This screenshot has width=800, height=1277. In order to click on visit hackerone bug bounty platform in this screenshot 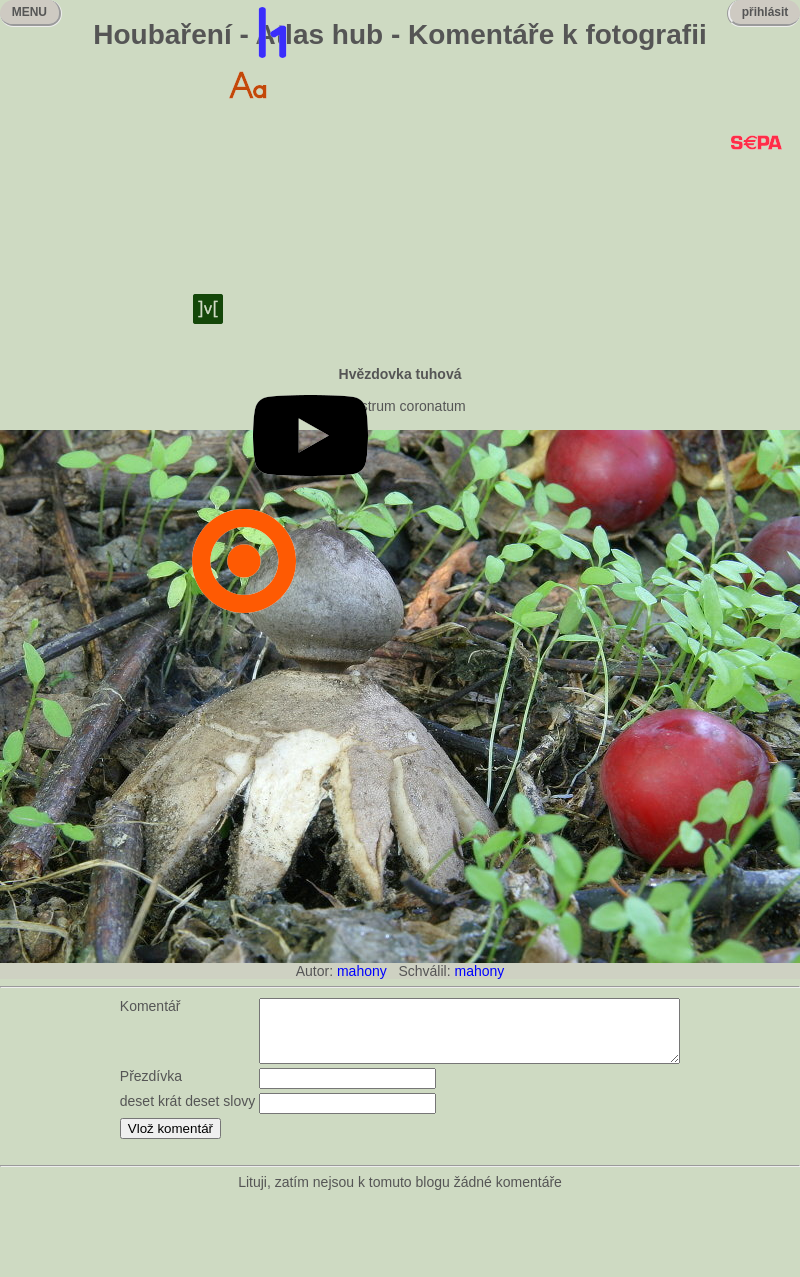, I will do `click(272, 32)`.